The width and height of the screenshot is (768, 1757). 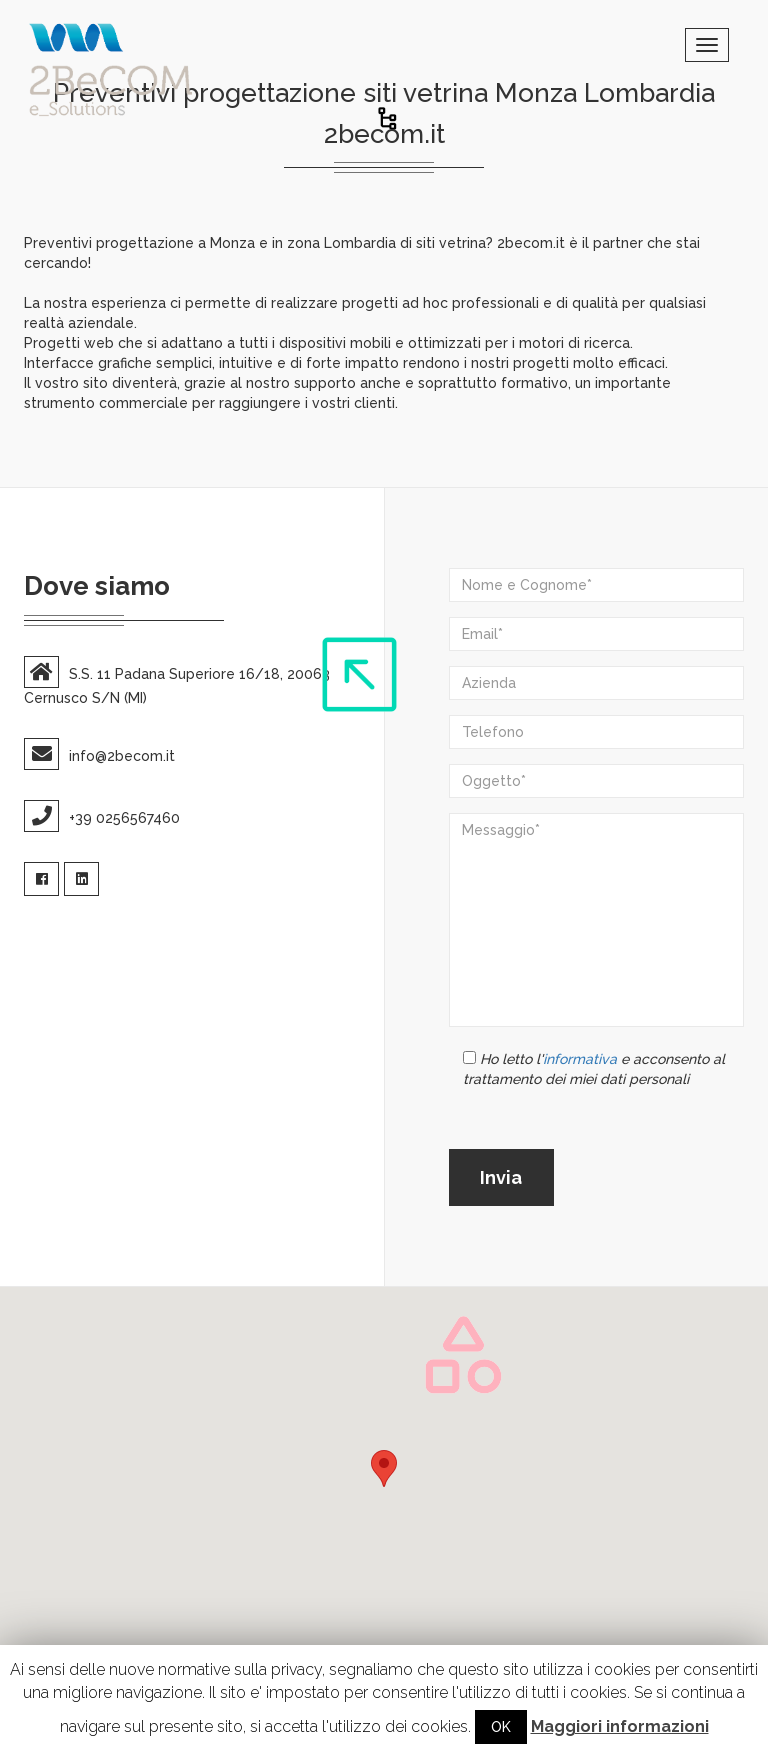 What do you see at coordinates (386, 118) in the screenshot?
I see `view hierarchical file or folder structure` at bounding box center [386, 118].